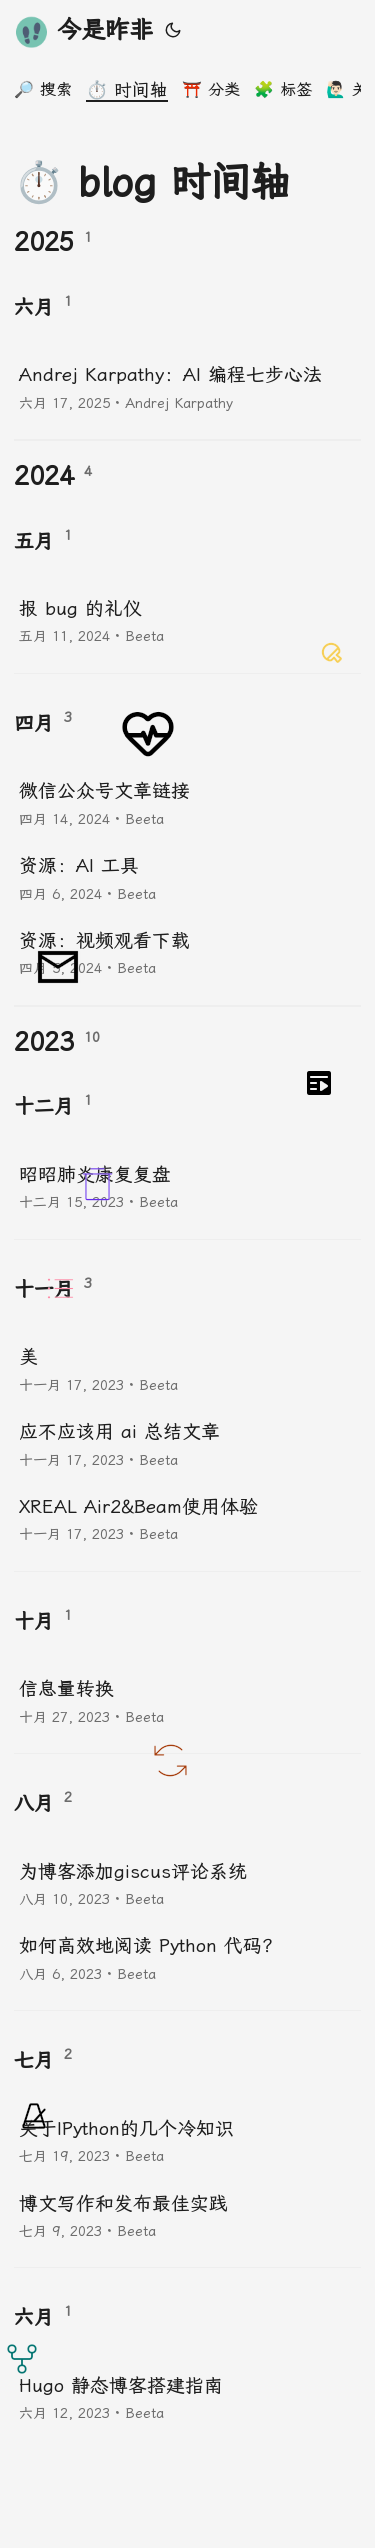 Image resolution: width=375 pixels, height=2548 pixels. What do you see at coordinates (148, 733) in the screenshot?
I see `view health or fitness tracking data` at bounding box center [148, 733].